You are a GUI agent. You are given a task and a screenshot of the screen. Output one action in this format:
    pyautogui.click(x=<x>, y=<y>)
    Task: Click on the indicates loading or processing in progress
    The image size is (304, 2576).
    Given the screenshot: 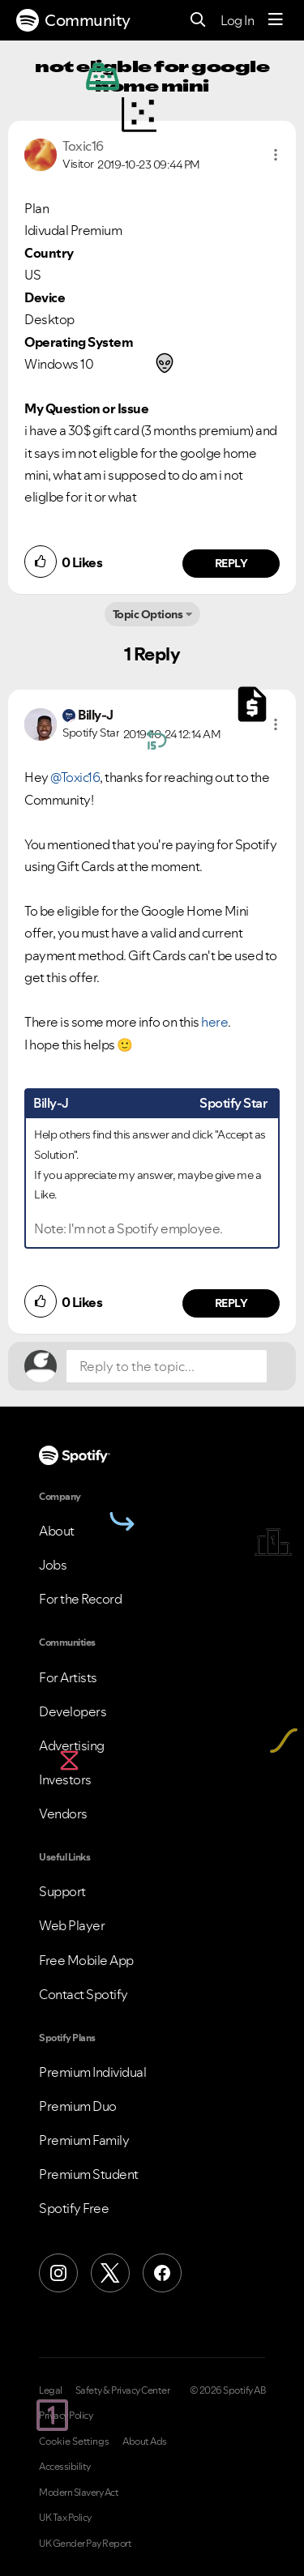 What is the action you would take?
    pyautogui.click(x=69, y=1760)
    